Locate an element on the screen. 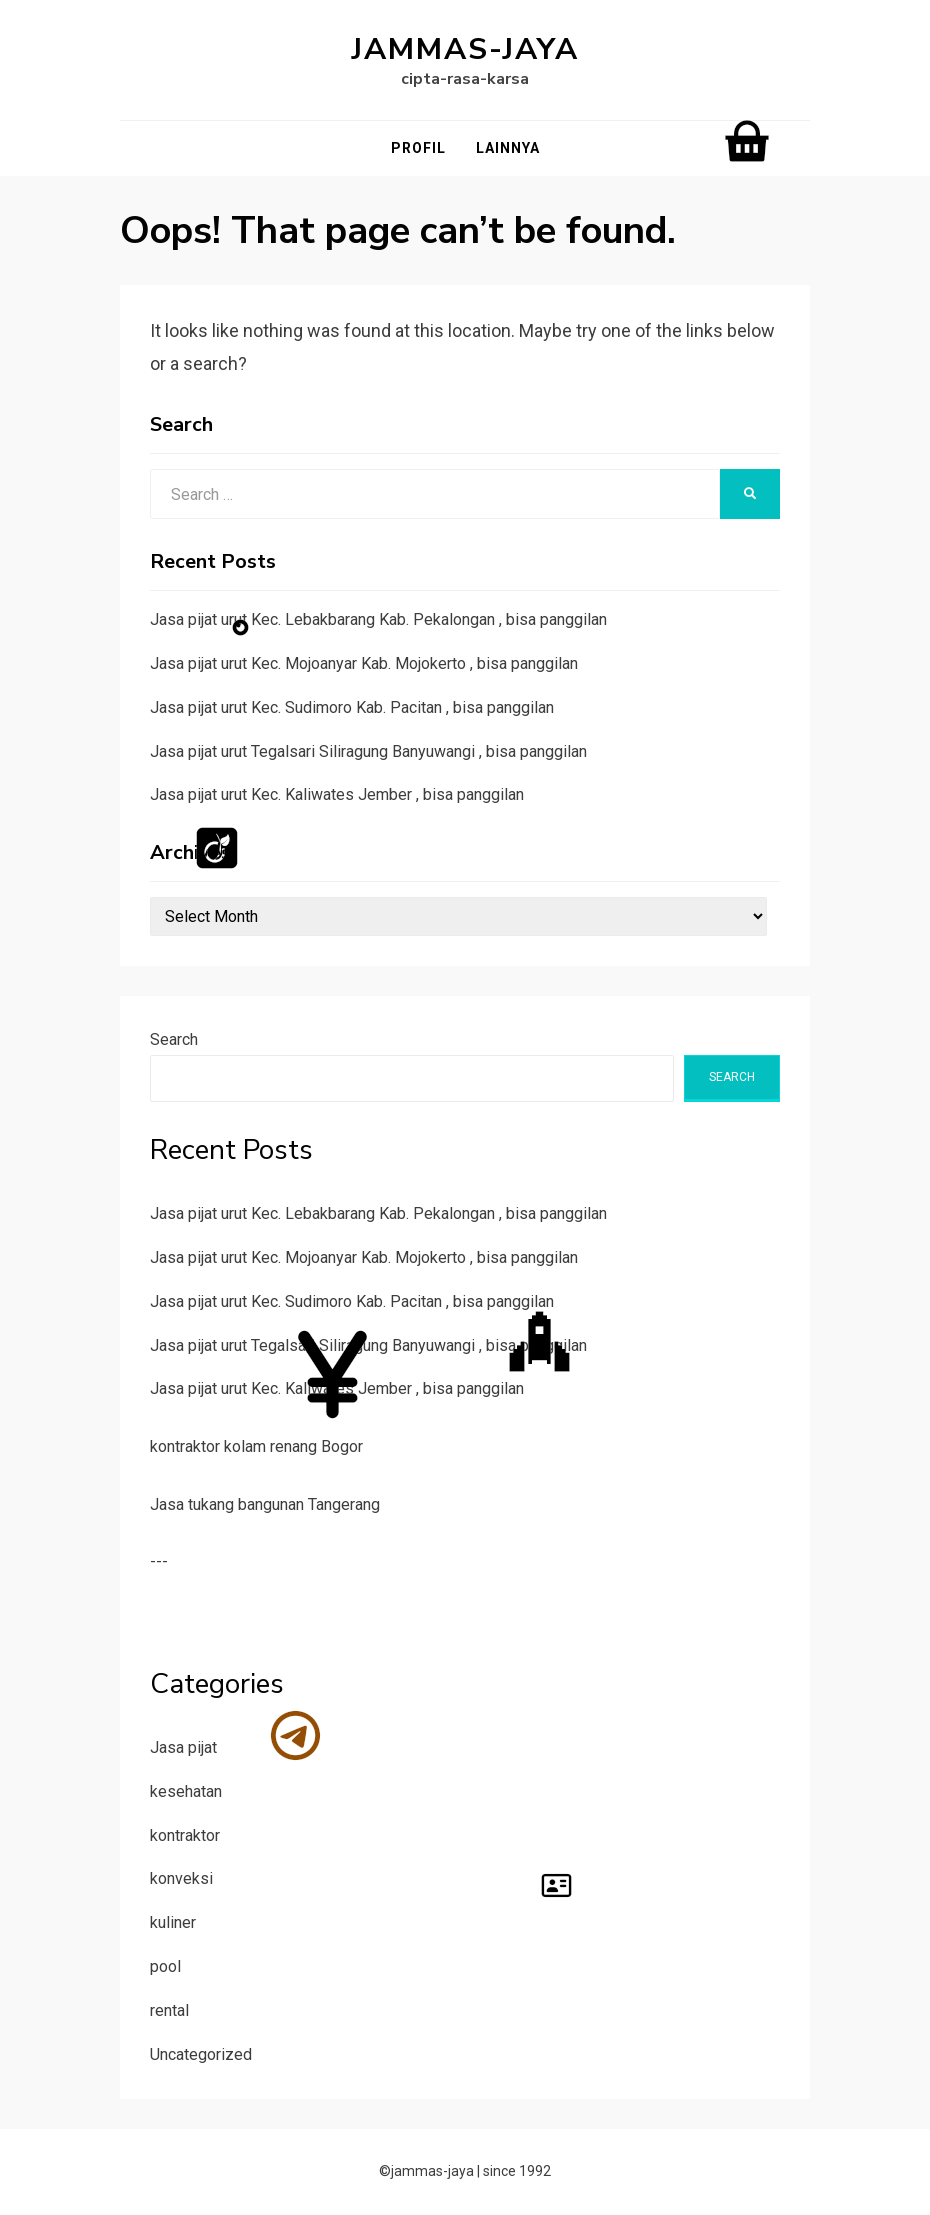 The image size is (930, 2215). open Telegram messaging app is located at coordinates (295, 1735).